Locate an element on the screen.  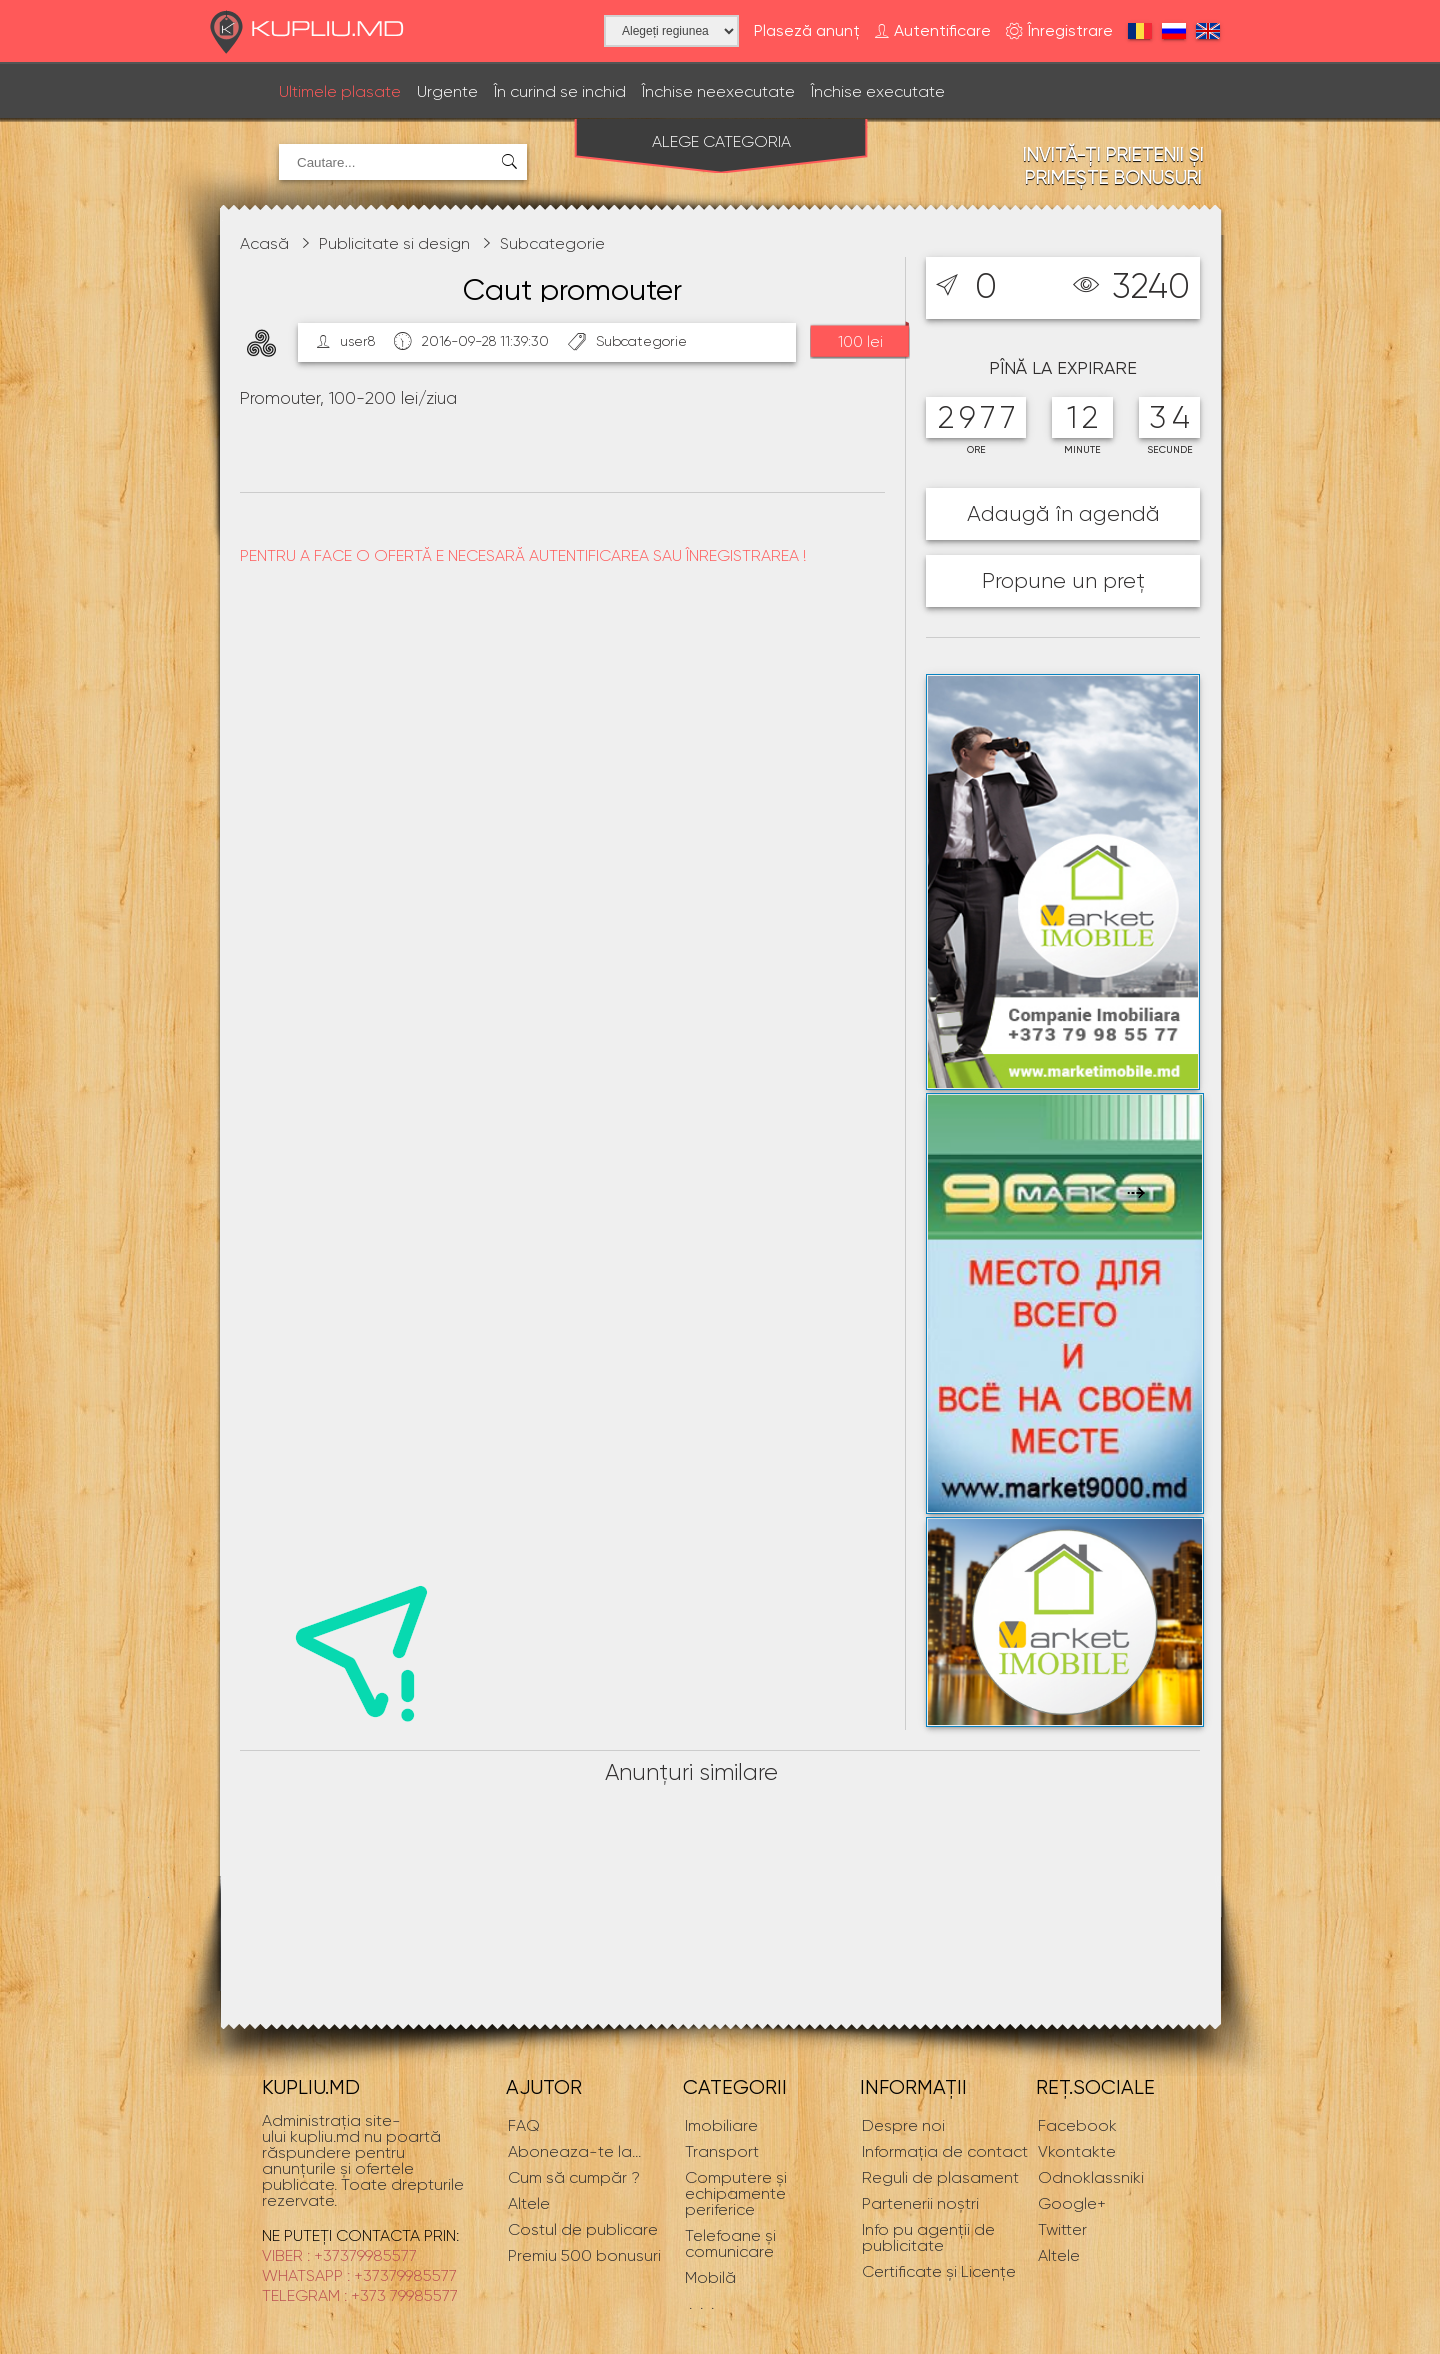
location alert or warning is located at coordinates (362, 1650).